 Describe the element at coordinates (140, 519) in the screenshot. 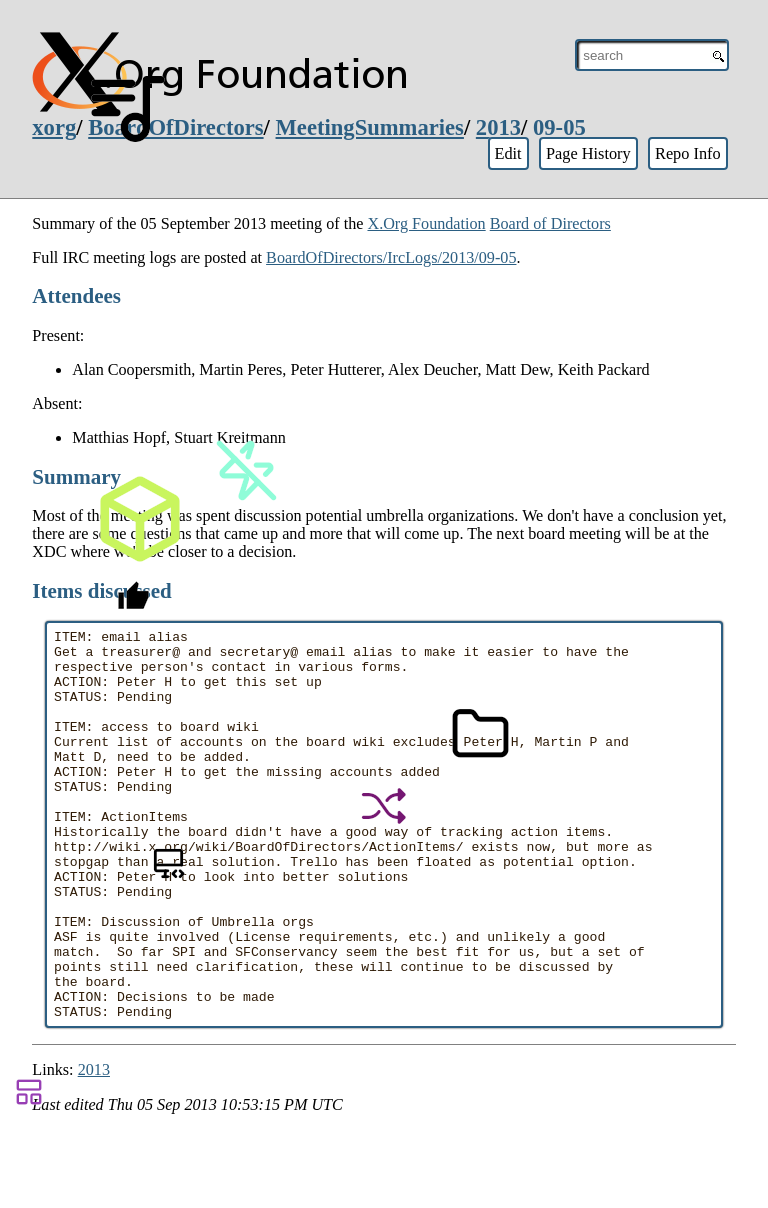

I see `view 3D model or object` at that location.